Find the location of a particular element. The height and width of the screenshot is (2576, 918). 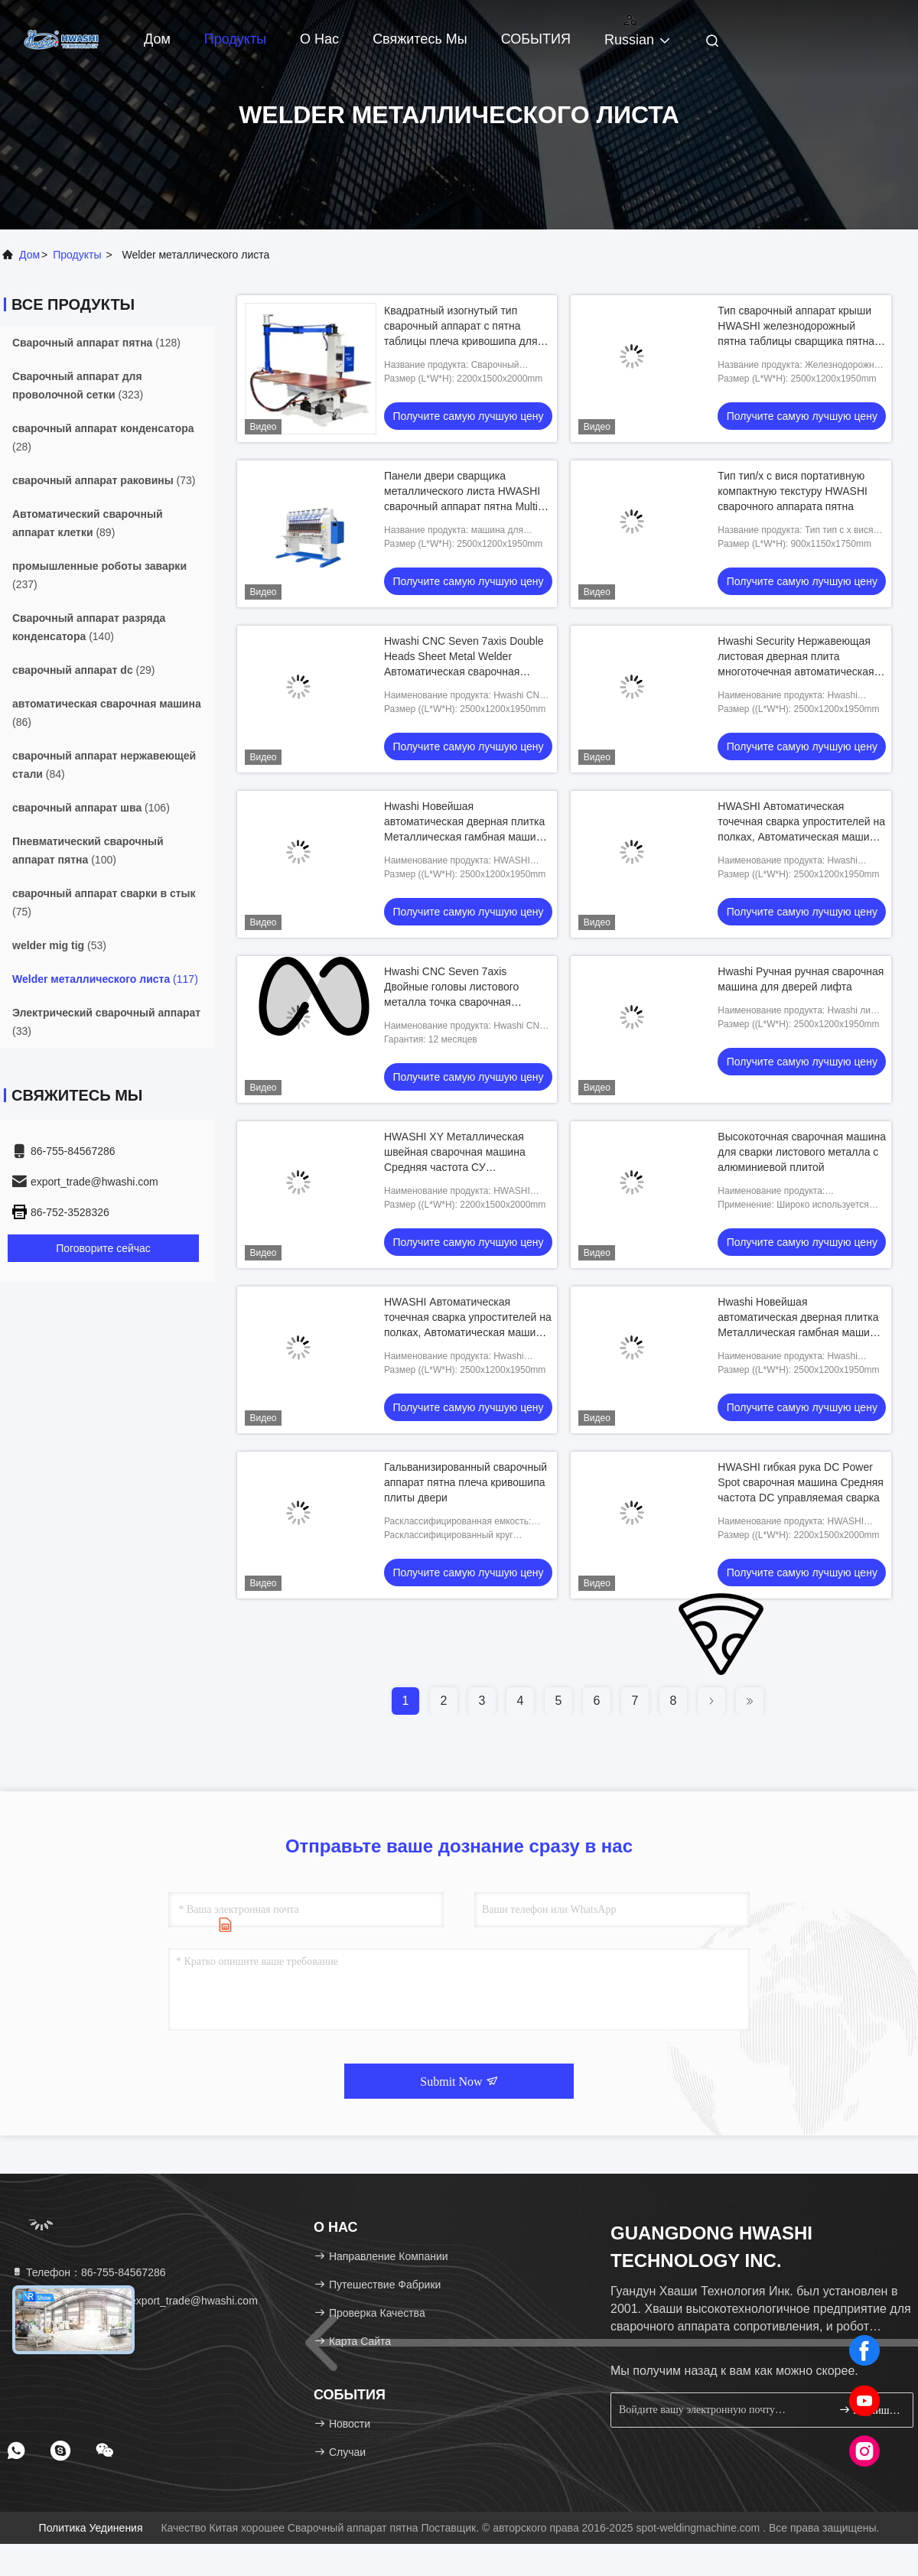

manage sim card settings is located at coordinates (225, 1924).